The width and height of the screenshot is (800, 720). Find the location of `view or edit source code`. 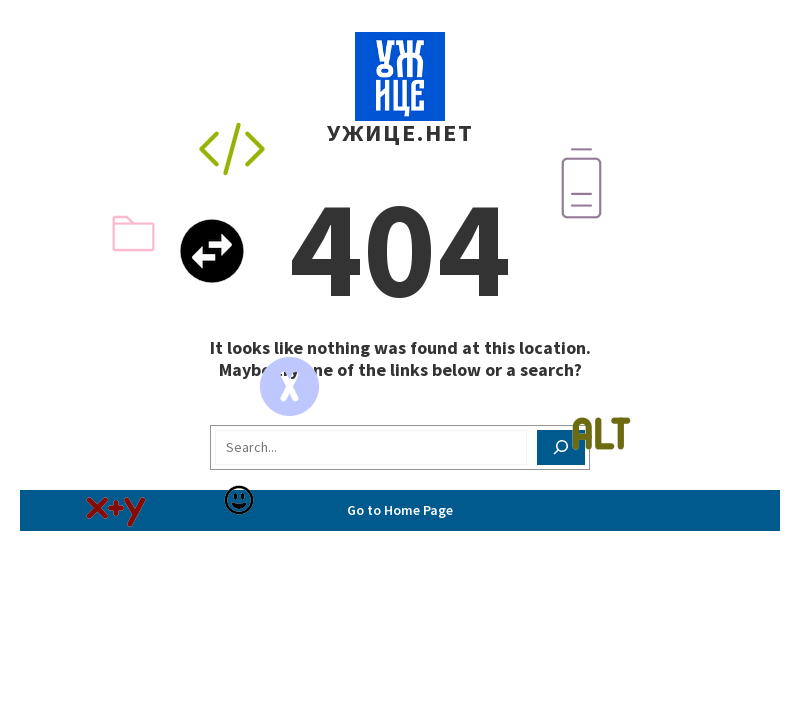

view or edit source code is located at coordinates (232, 149).